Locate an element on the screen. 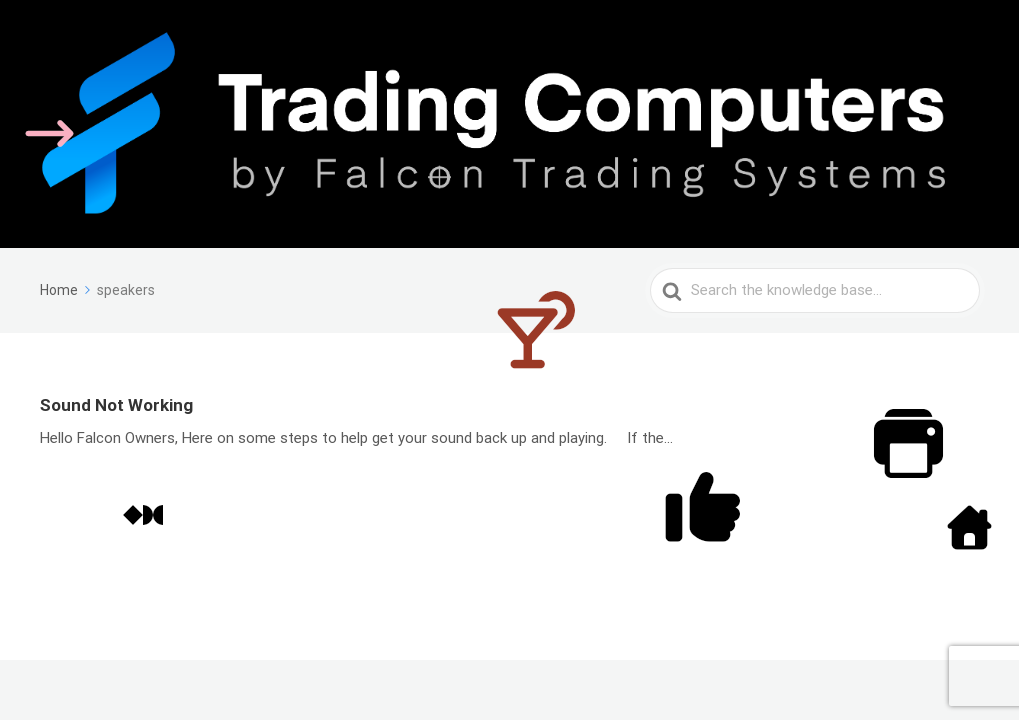  like or upvote content is located at coordinates (704, 508).